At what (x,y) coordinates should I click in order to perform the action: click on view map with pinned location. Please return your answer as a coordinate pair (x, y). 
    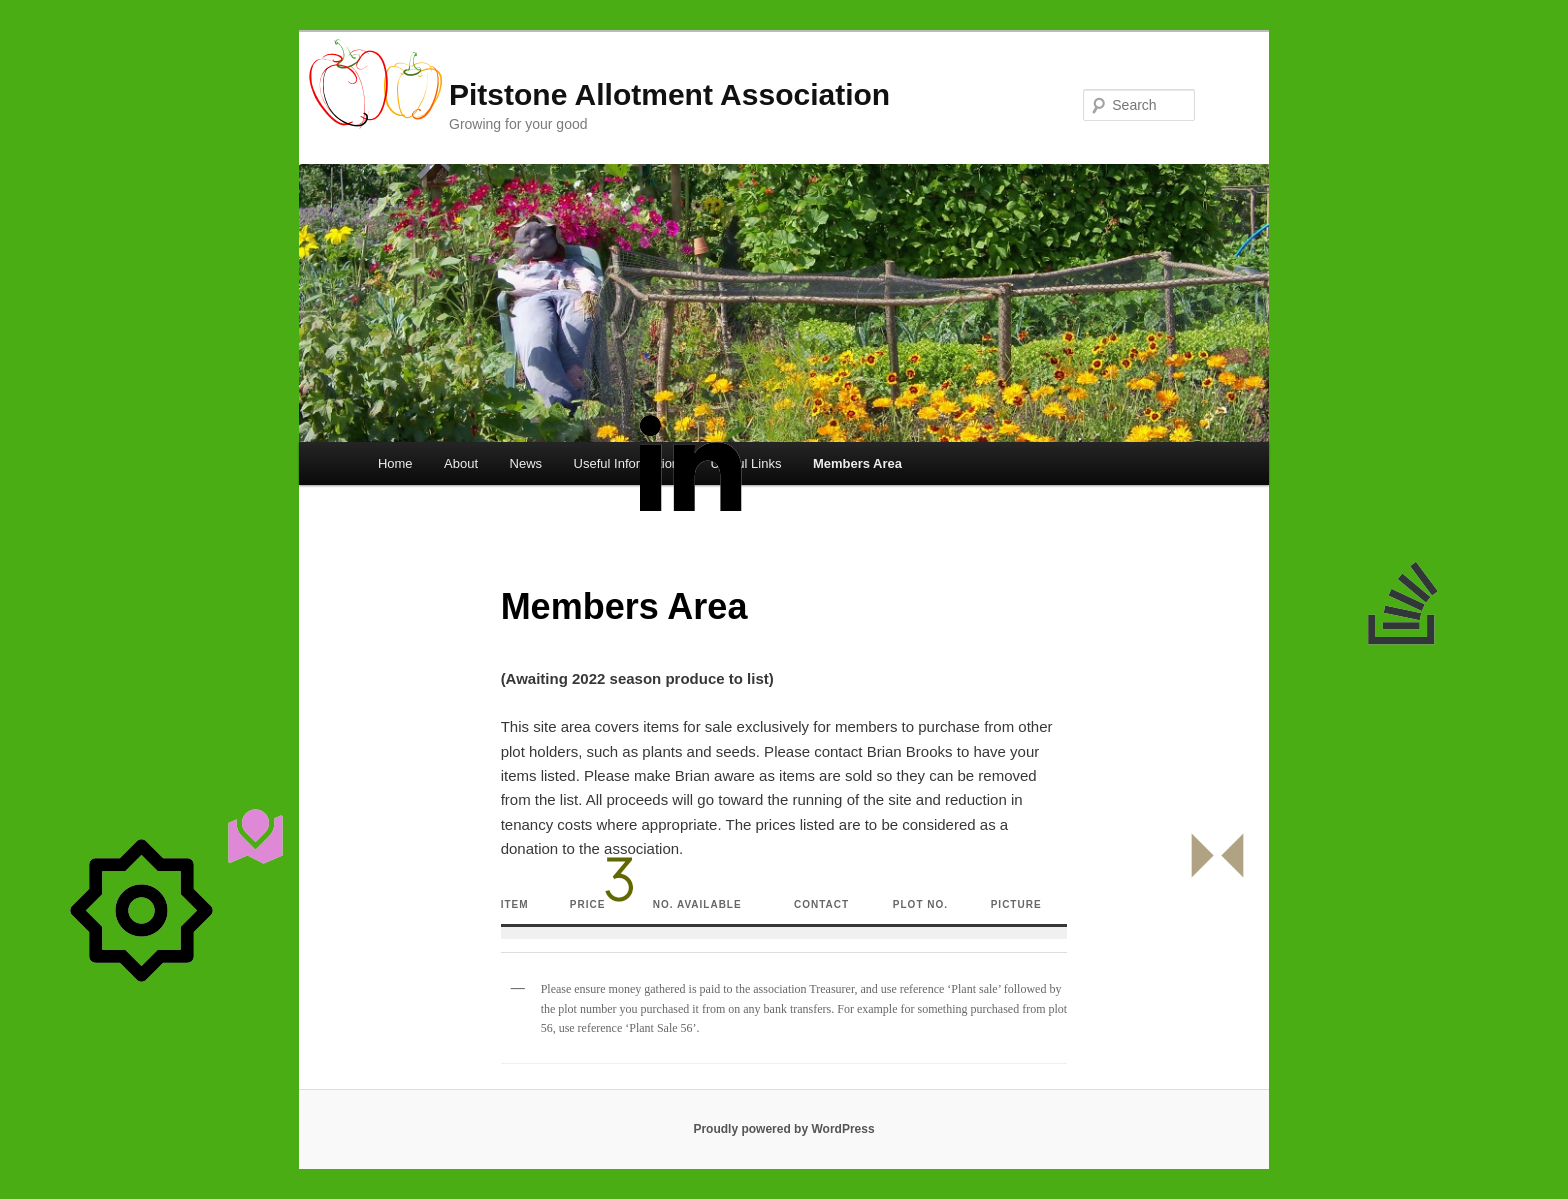
    Looking at the image, I should click on (255, 836).